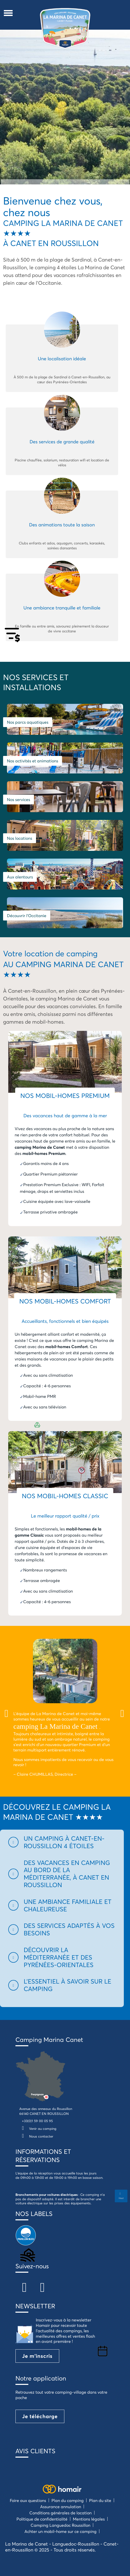 Image resolution: width=130 pixels, height=2576 pixels. I want to click on access farm or agricultural settings, so click(28, 2255).